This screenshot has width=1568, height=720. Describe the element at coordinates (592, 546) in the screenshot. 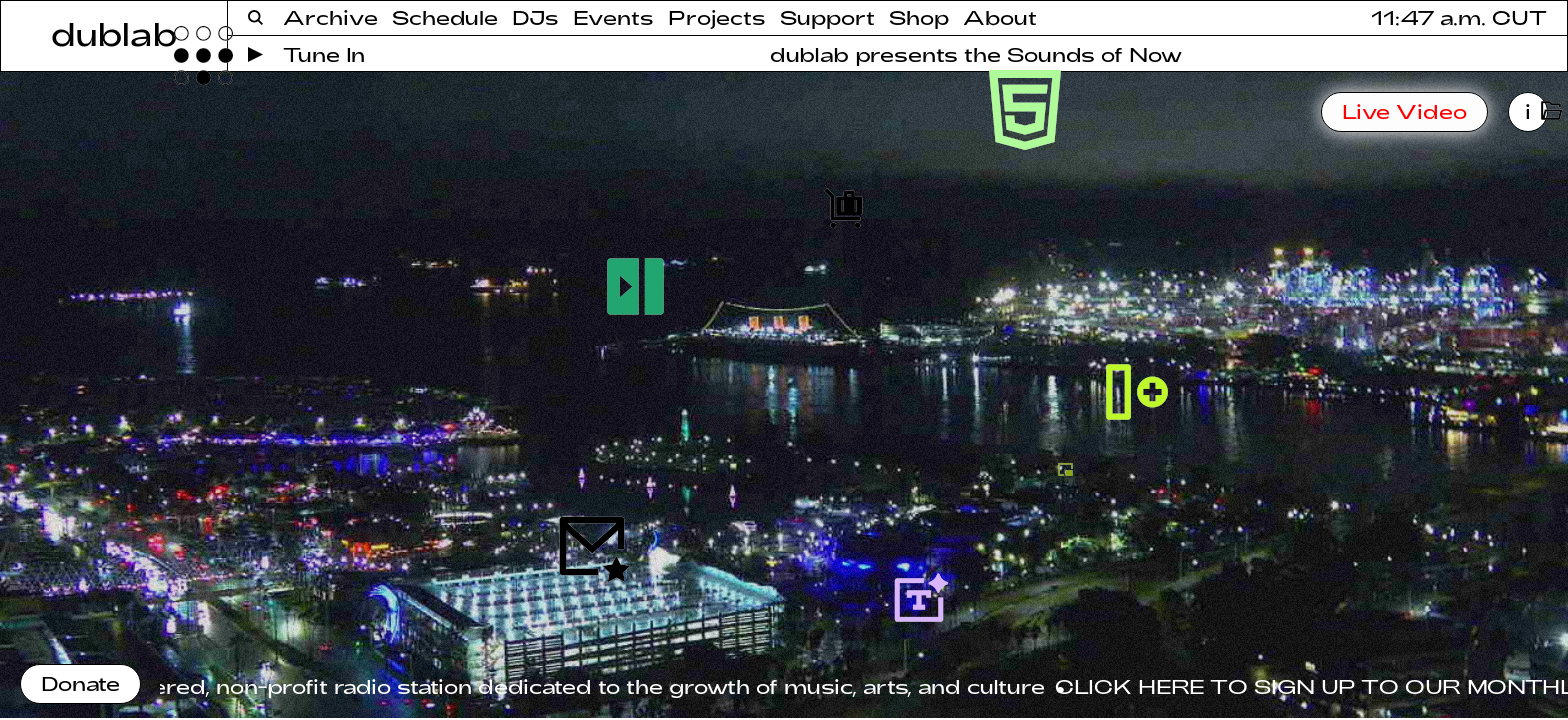

I see `view starred or important emails` at that location.